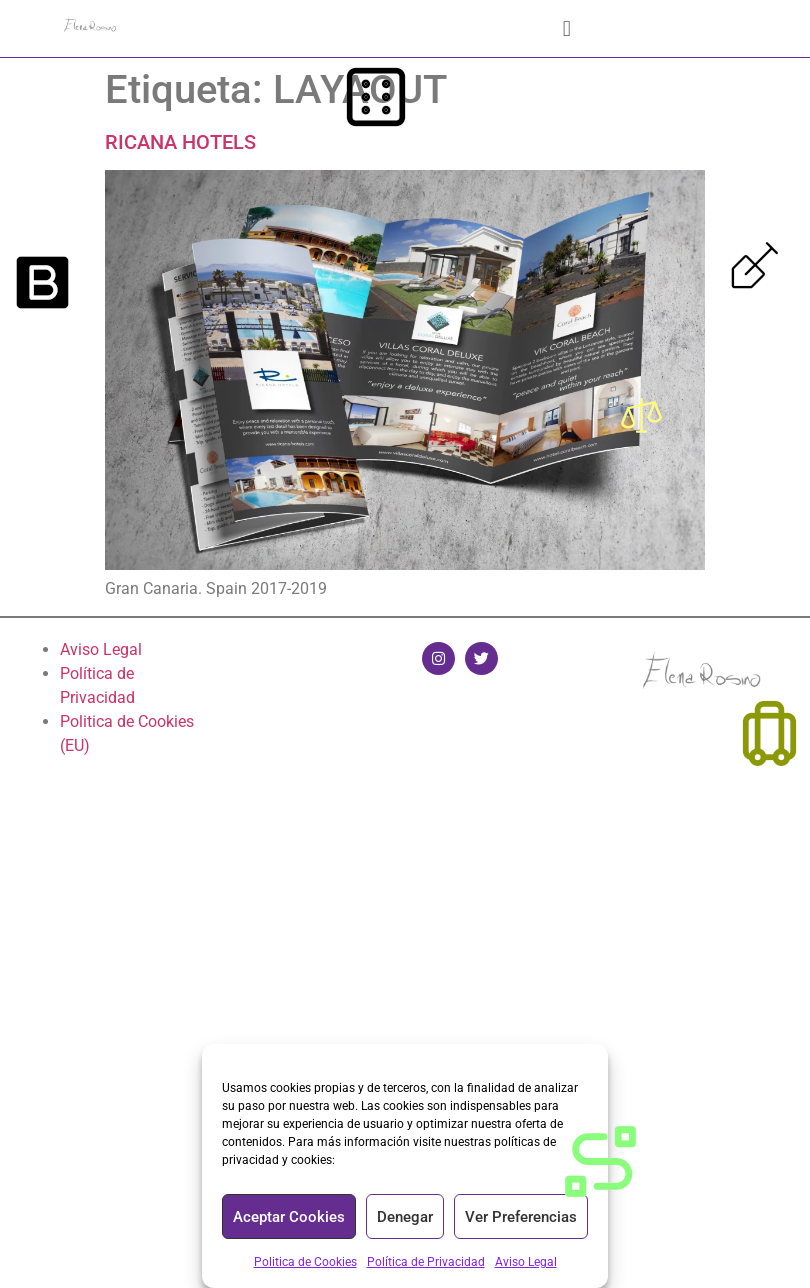 Image resolution: width=810 pixels, height=1288 pixels. Describe the element at coordinates (376, 97) in the screenshot. I see `random selection or shuffle function` at that location.